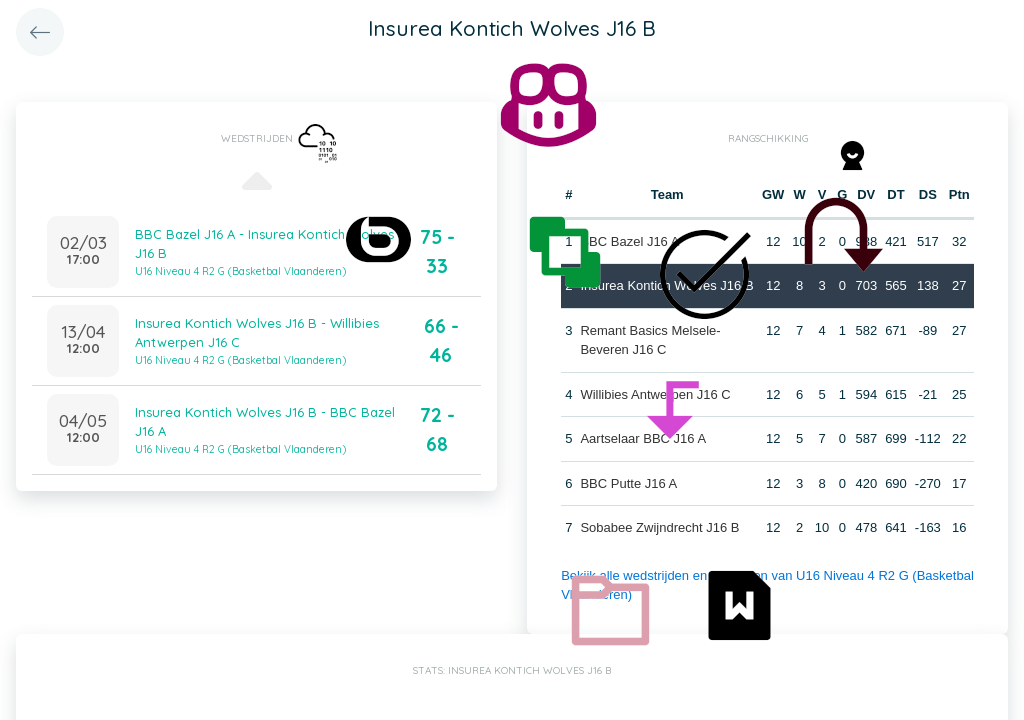 This screenshot has width=1024, height=720. Describe the element at coordinates (673, 406) in the screenshot. I see `navigate back and down in a menu hierarchy` at that location.